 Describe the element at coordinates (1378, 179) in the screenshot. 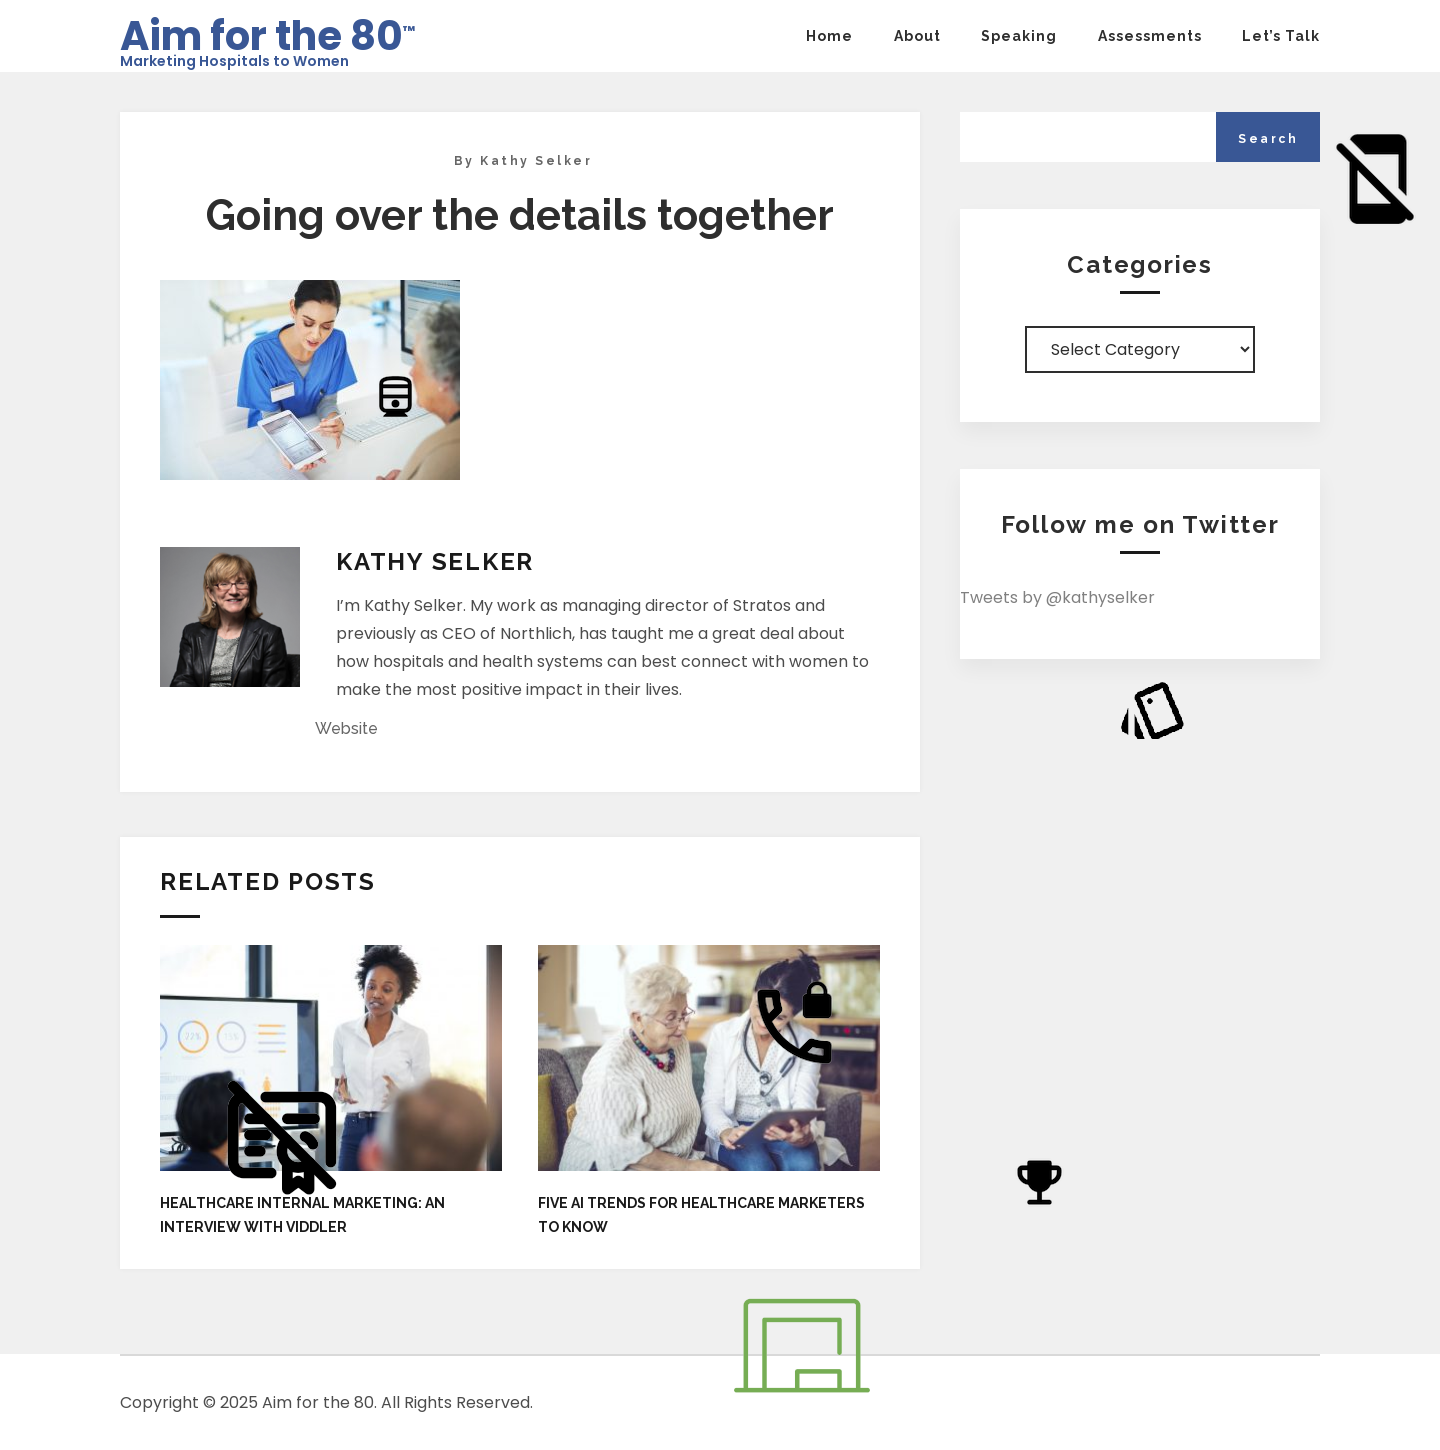

I see `no cell phone service available` at that location.